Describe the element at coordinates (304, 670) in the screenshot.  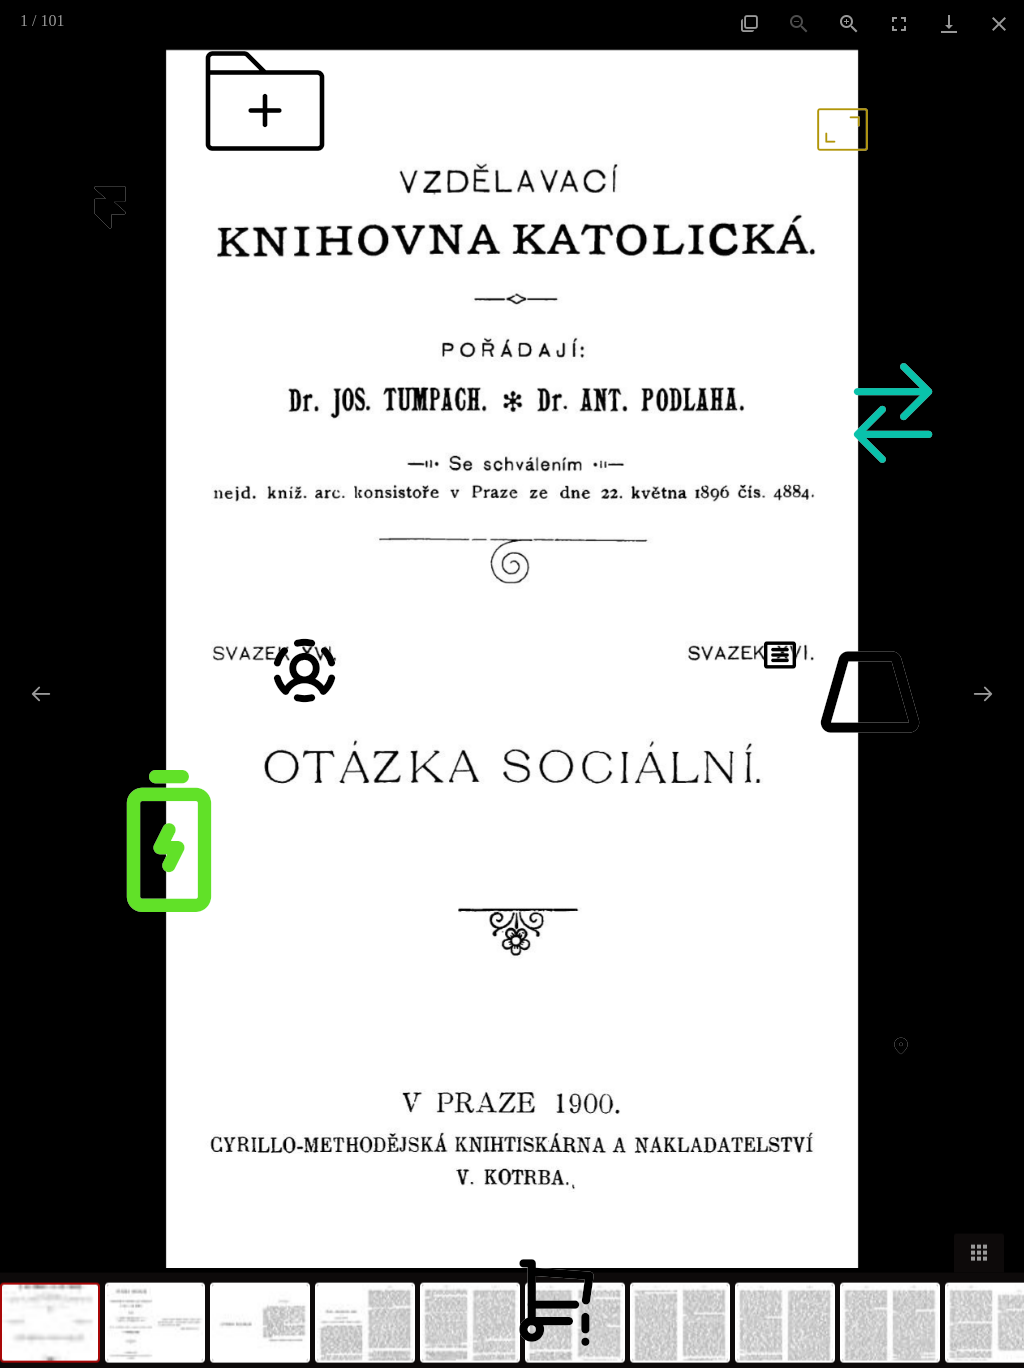
I see `incomplete or pending user profile` at that location.